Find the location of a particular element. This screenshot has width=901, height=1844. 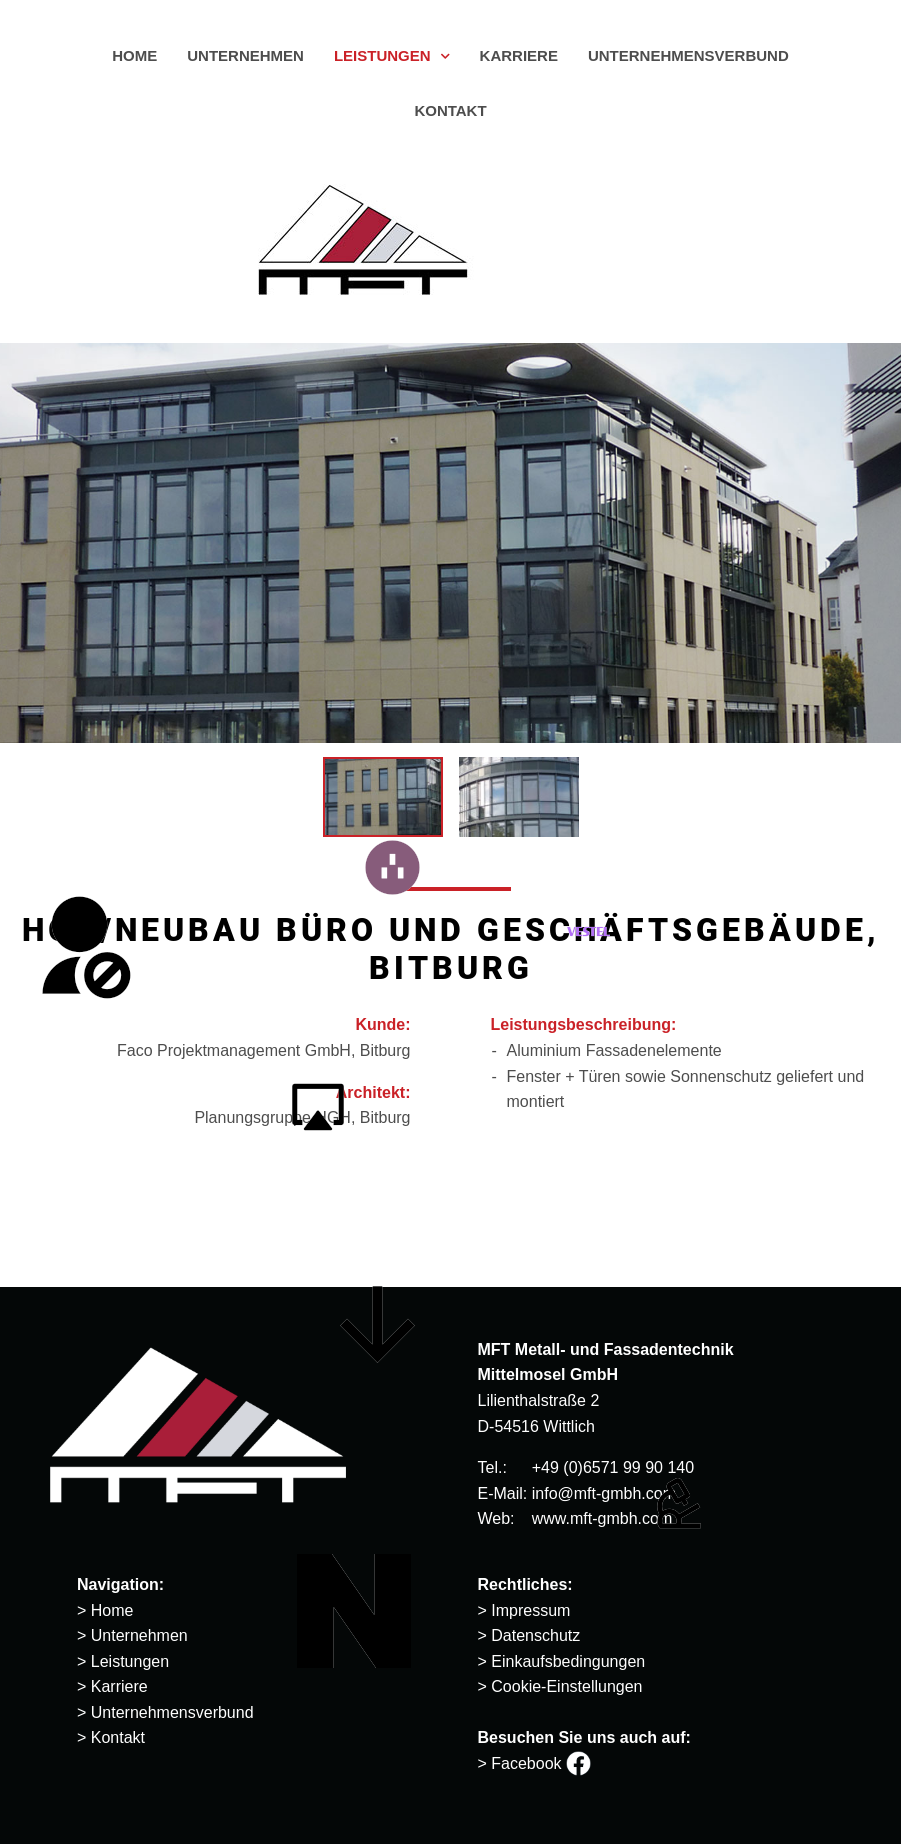

scroll down or view more content is located at coordinates (377, 1324).